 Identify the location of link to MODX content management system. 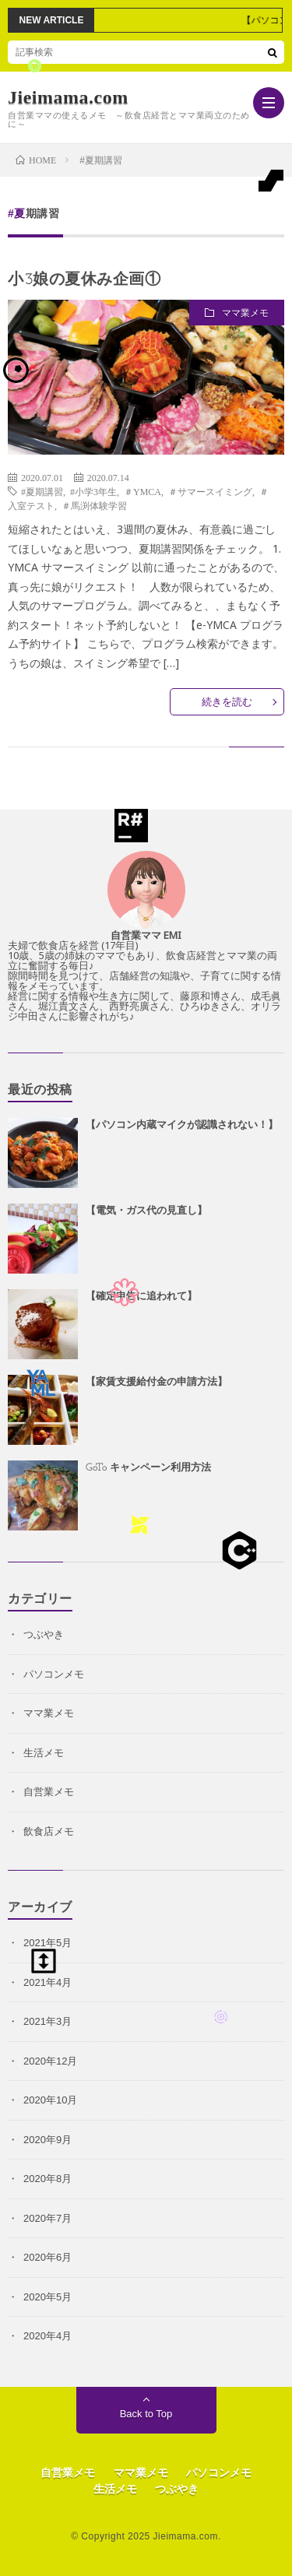
(139, 1525).